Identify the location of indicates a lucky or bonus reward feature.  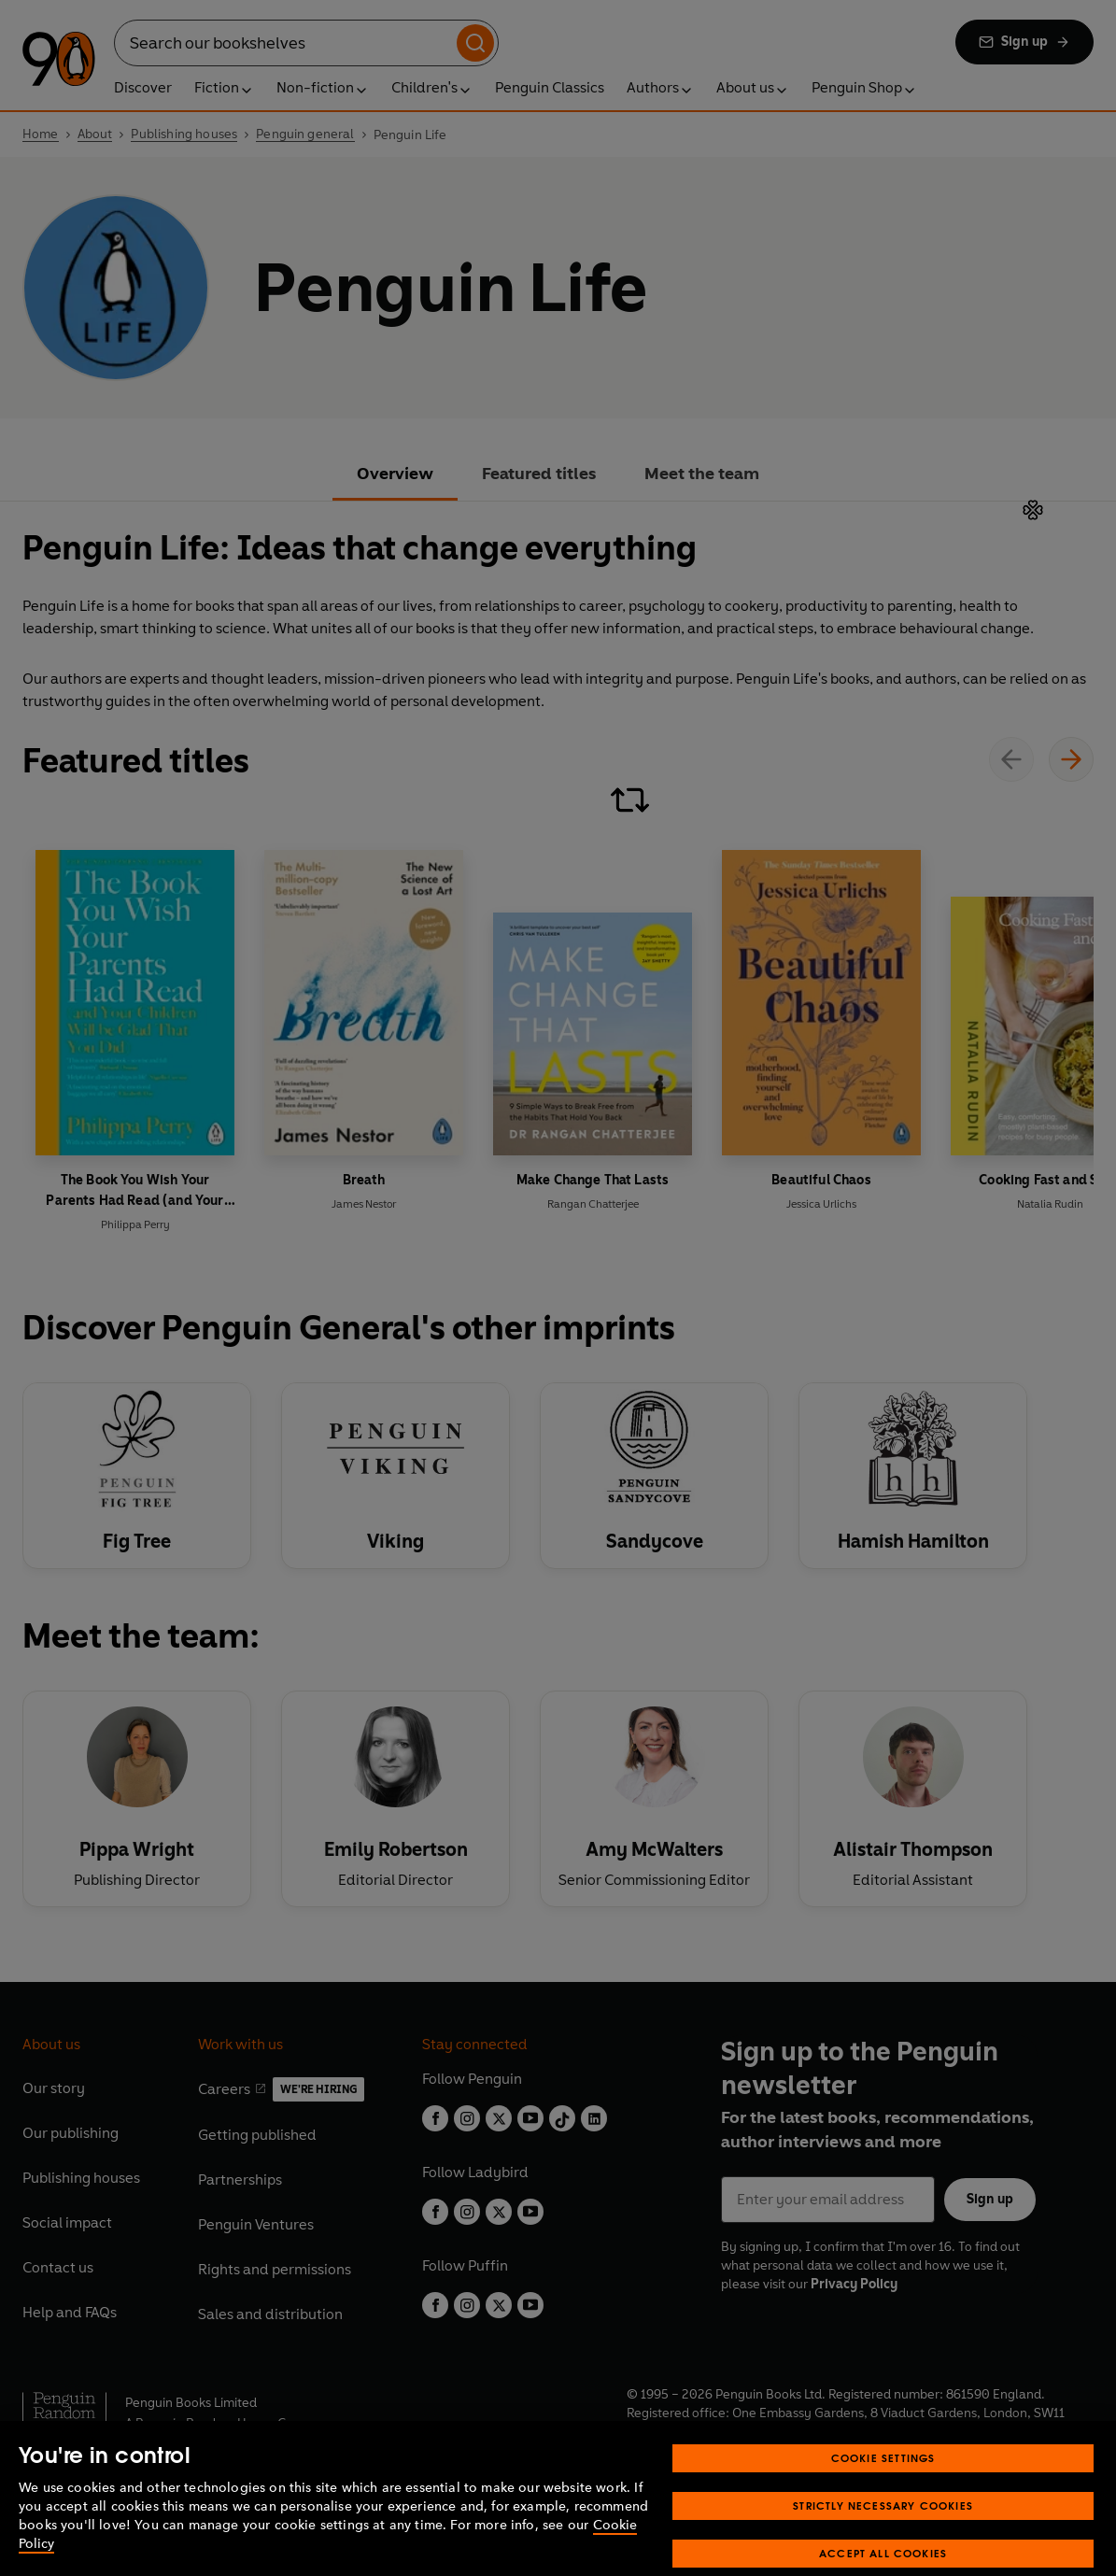
(1033, 510).